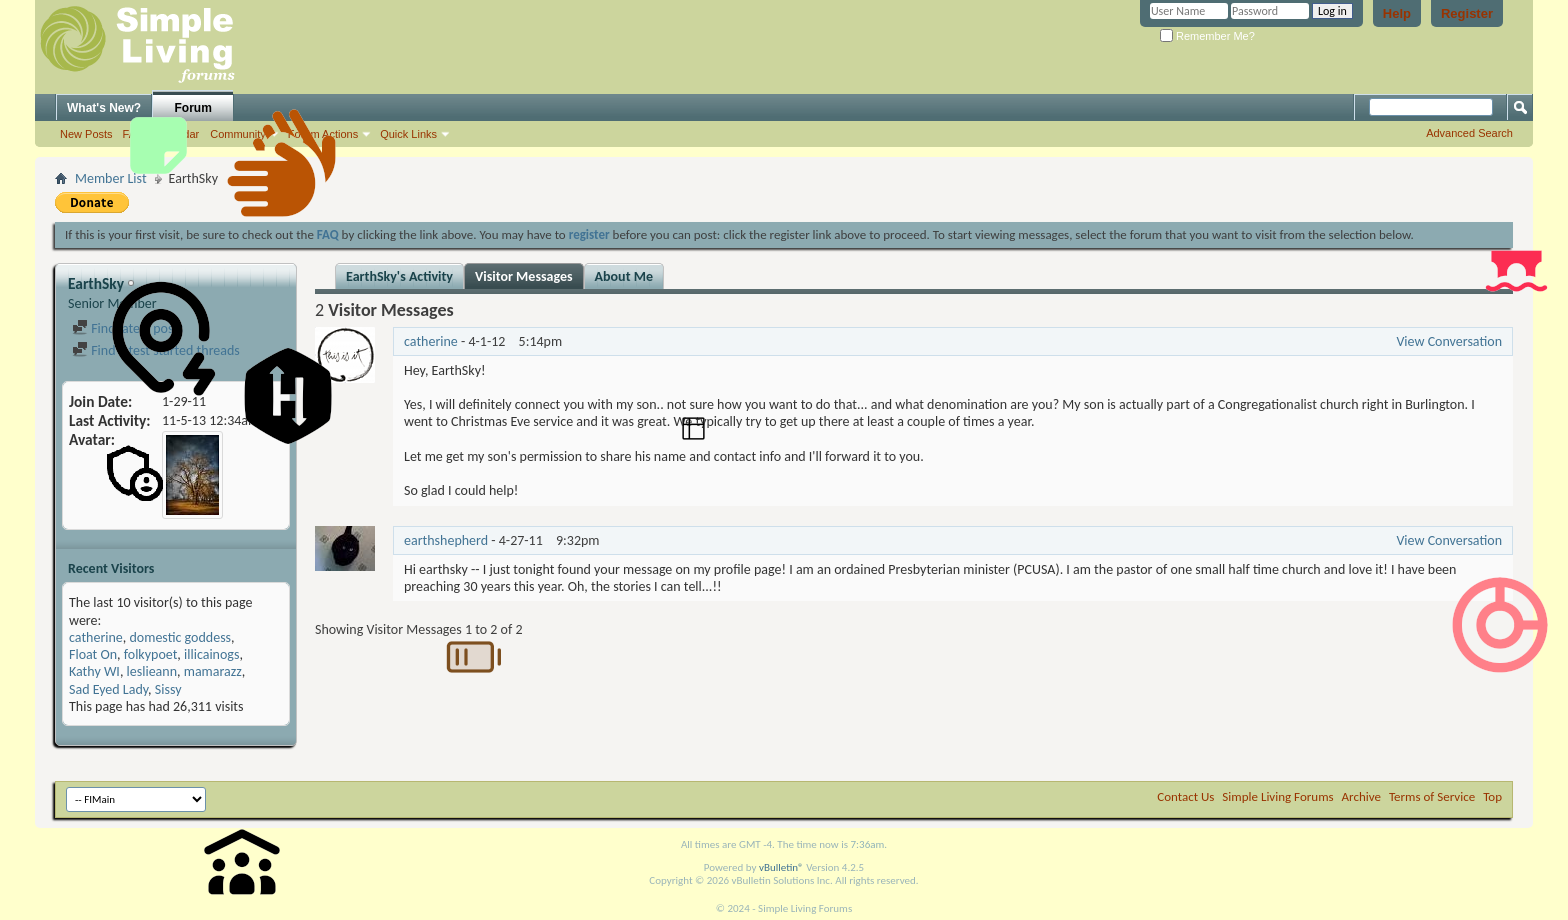 The image size is (1568, 920). Describe the element at coordinates (242, 865) in the screenshot. I see `view household or family members` at that location.